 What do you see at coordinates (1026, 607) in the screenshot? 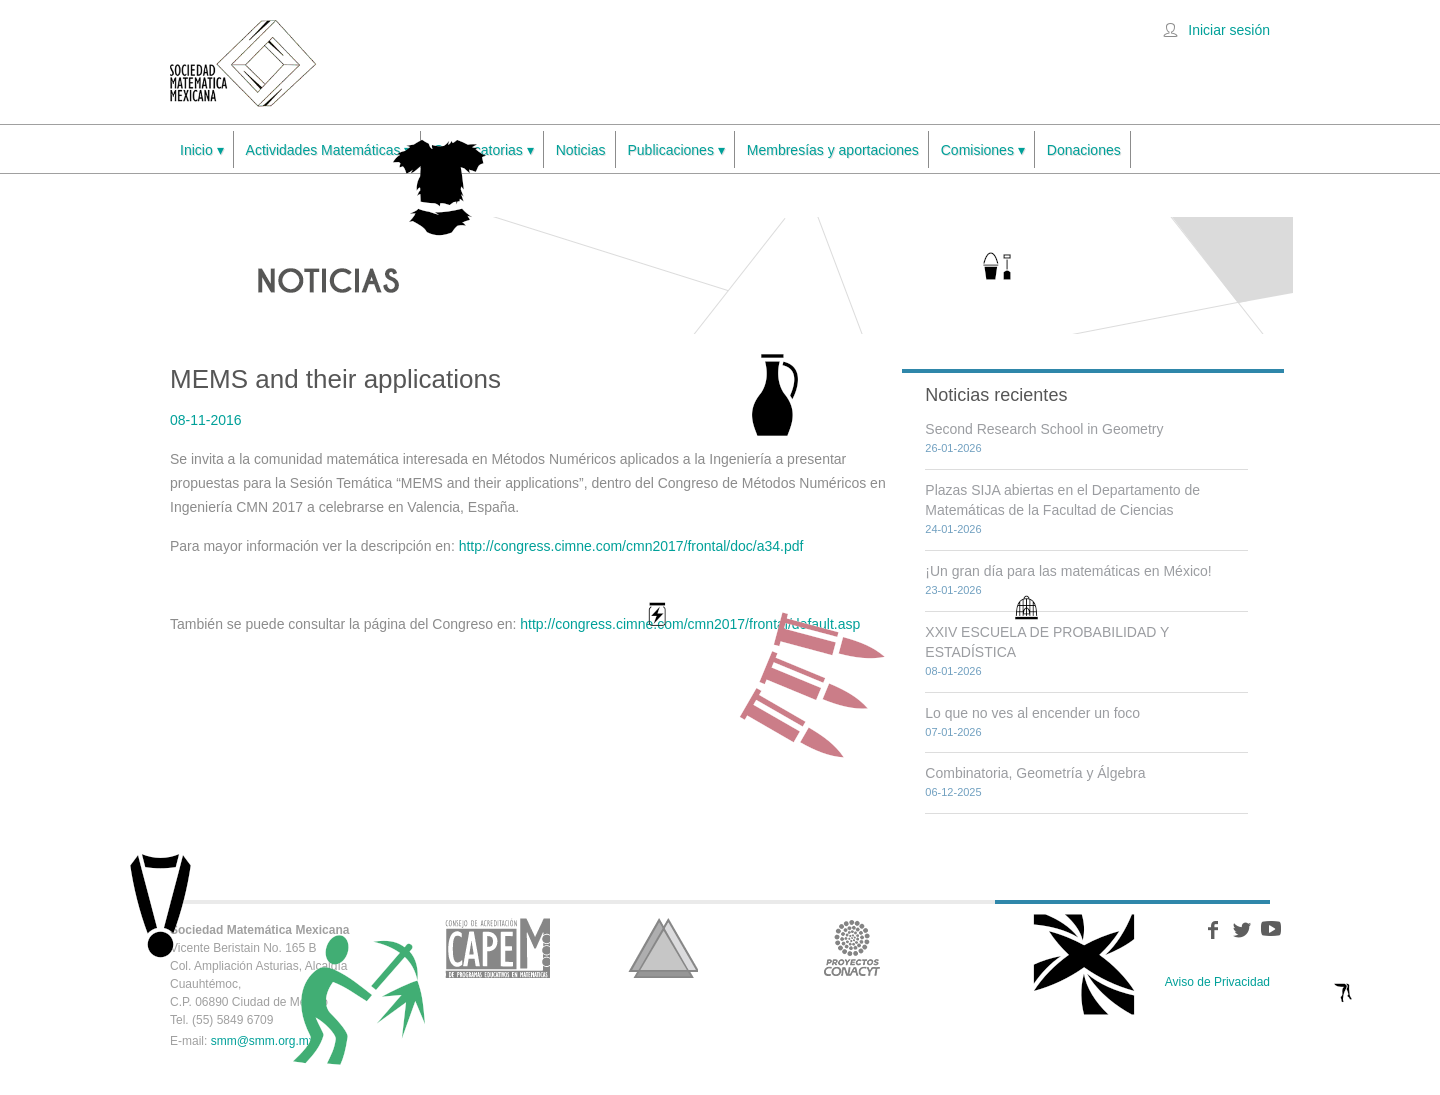
I see `bird cage item or decoration in a game inventory` at bounding box center [1026, 607].